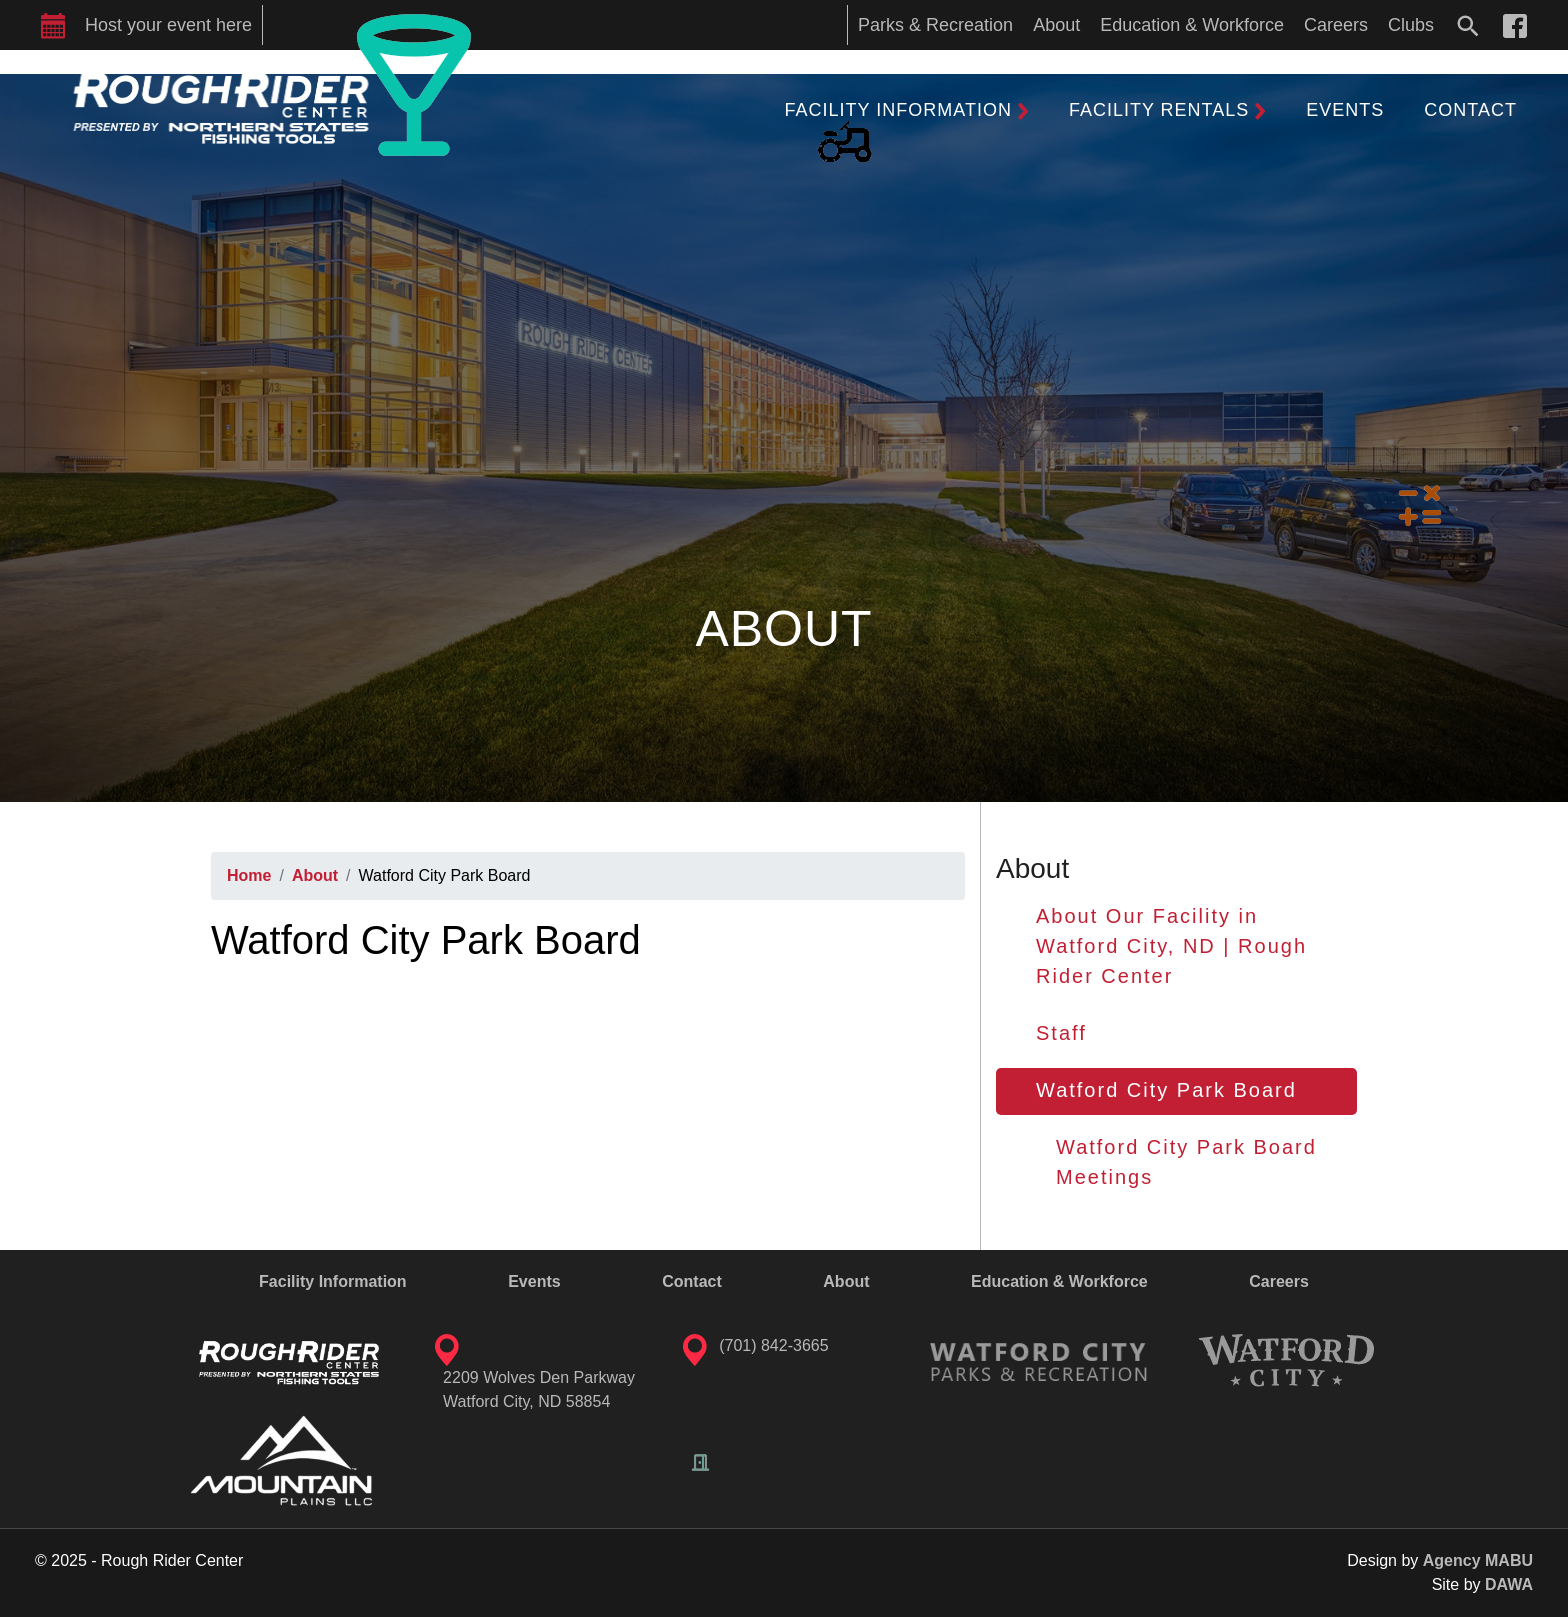 This screenshot has height=1617, width=1568. I want to click on log out or exit the application, so click(700, 1462).